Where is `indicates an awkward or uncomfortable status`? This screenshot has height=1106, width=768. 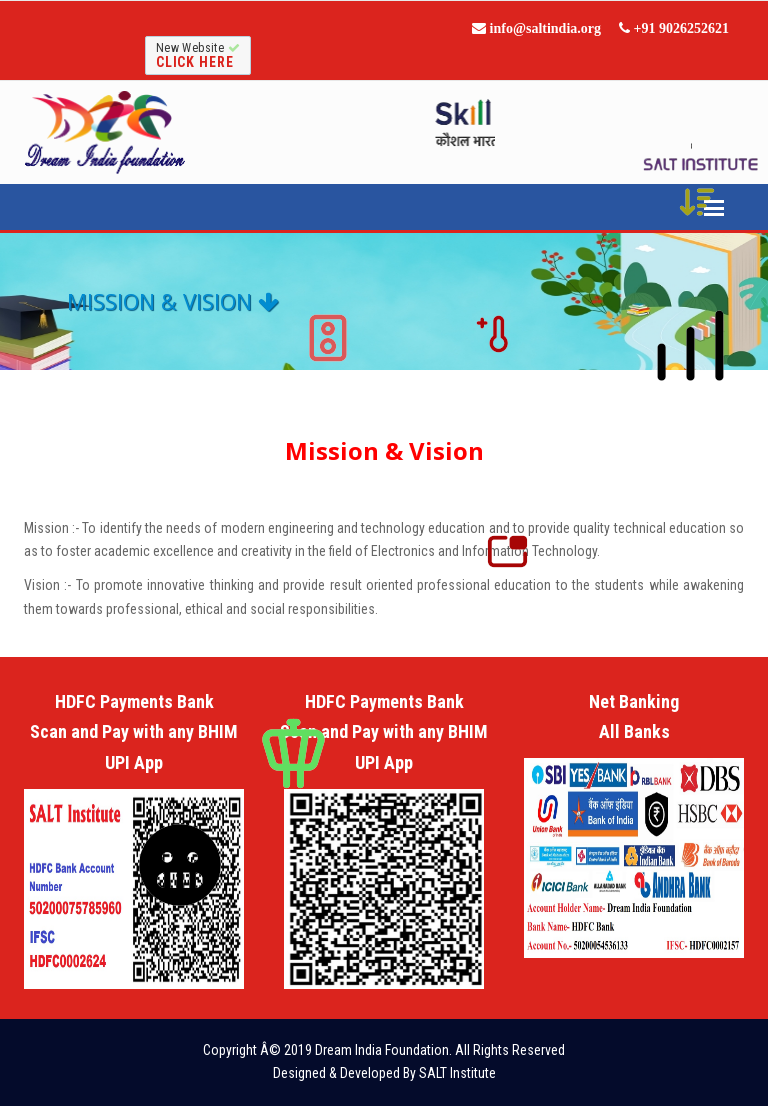
indicates an awkward or uncomfortable status is located at coordinates (180, 865).